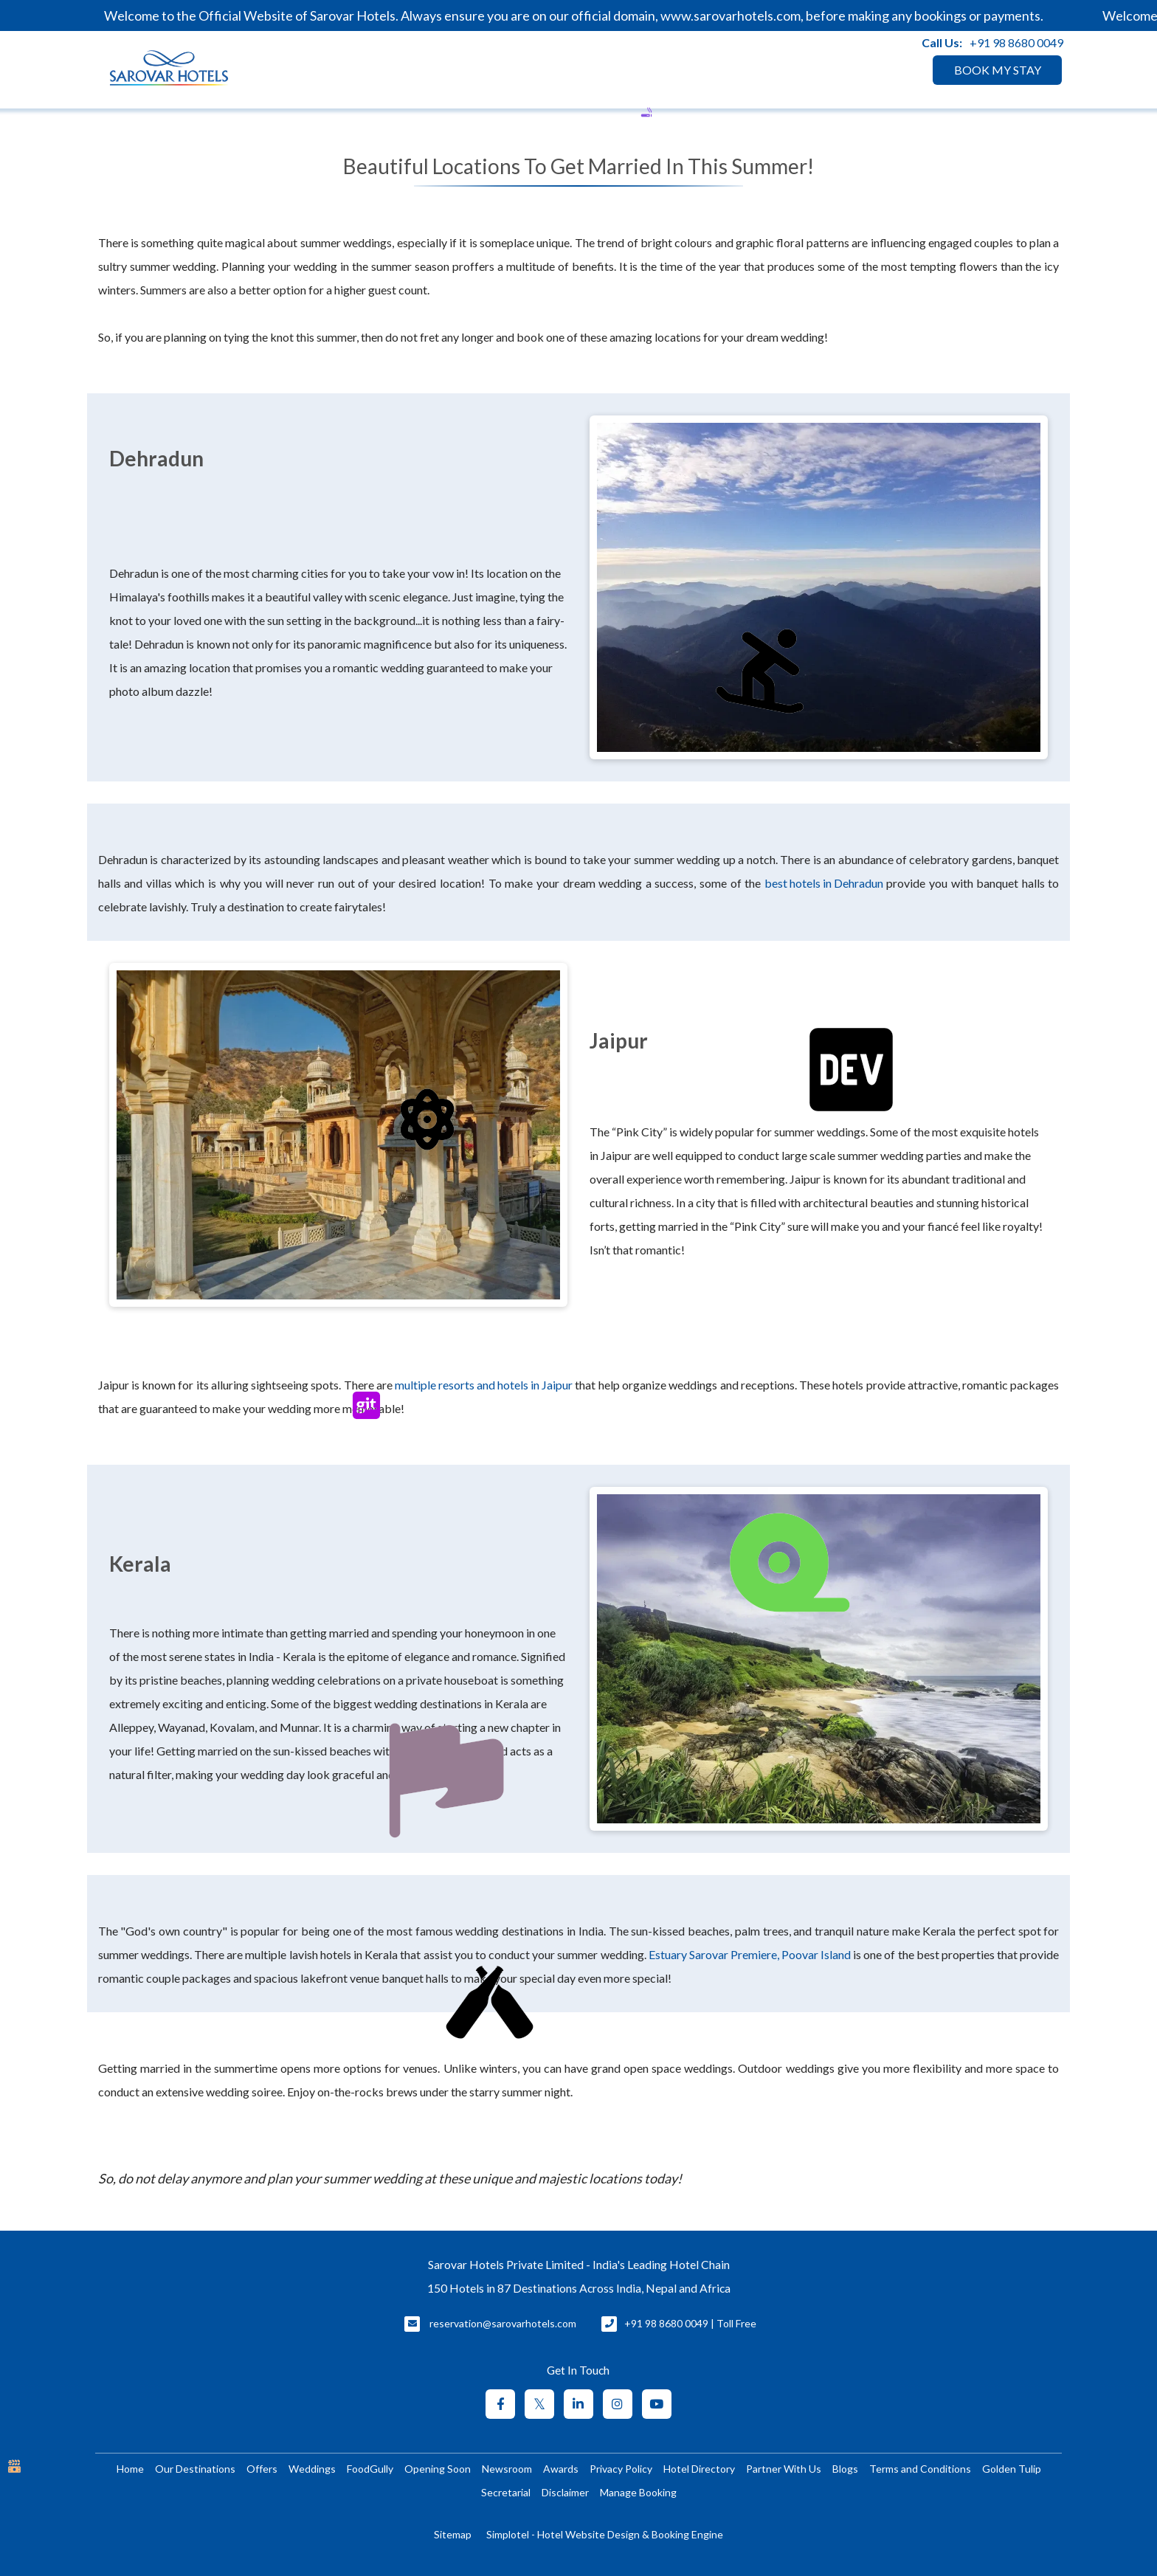  I want to click on report or flag a message, so click(443, 1783).